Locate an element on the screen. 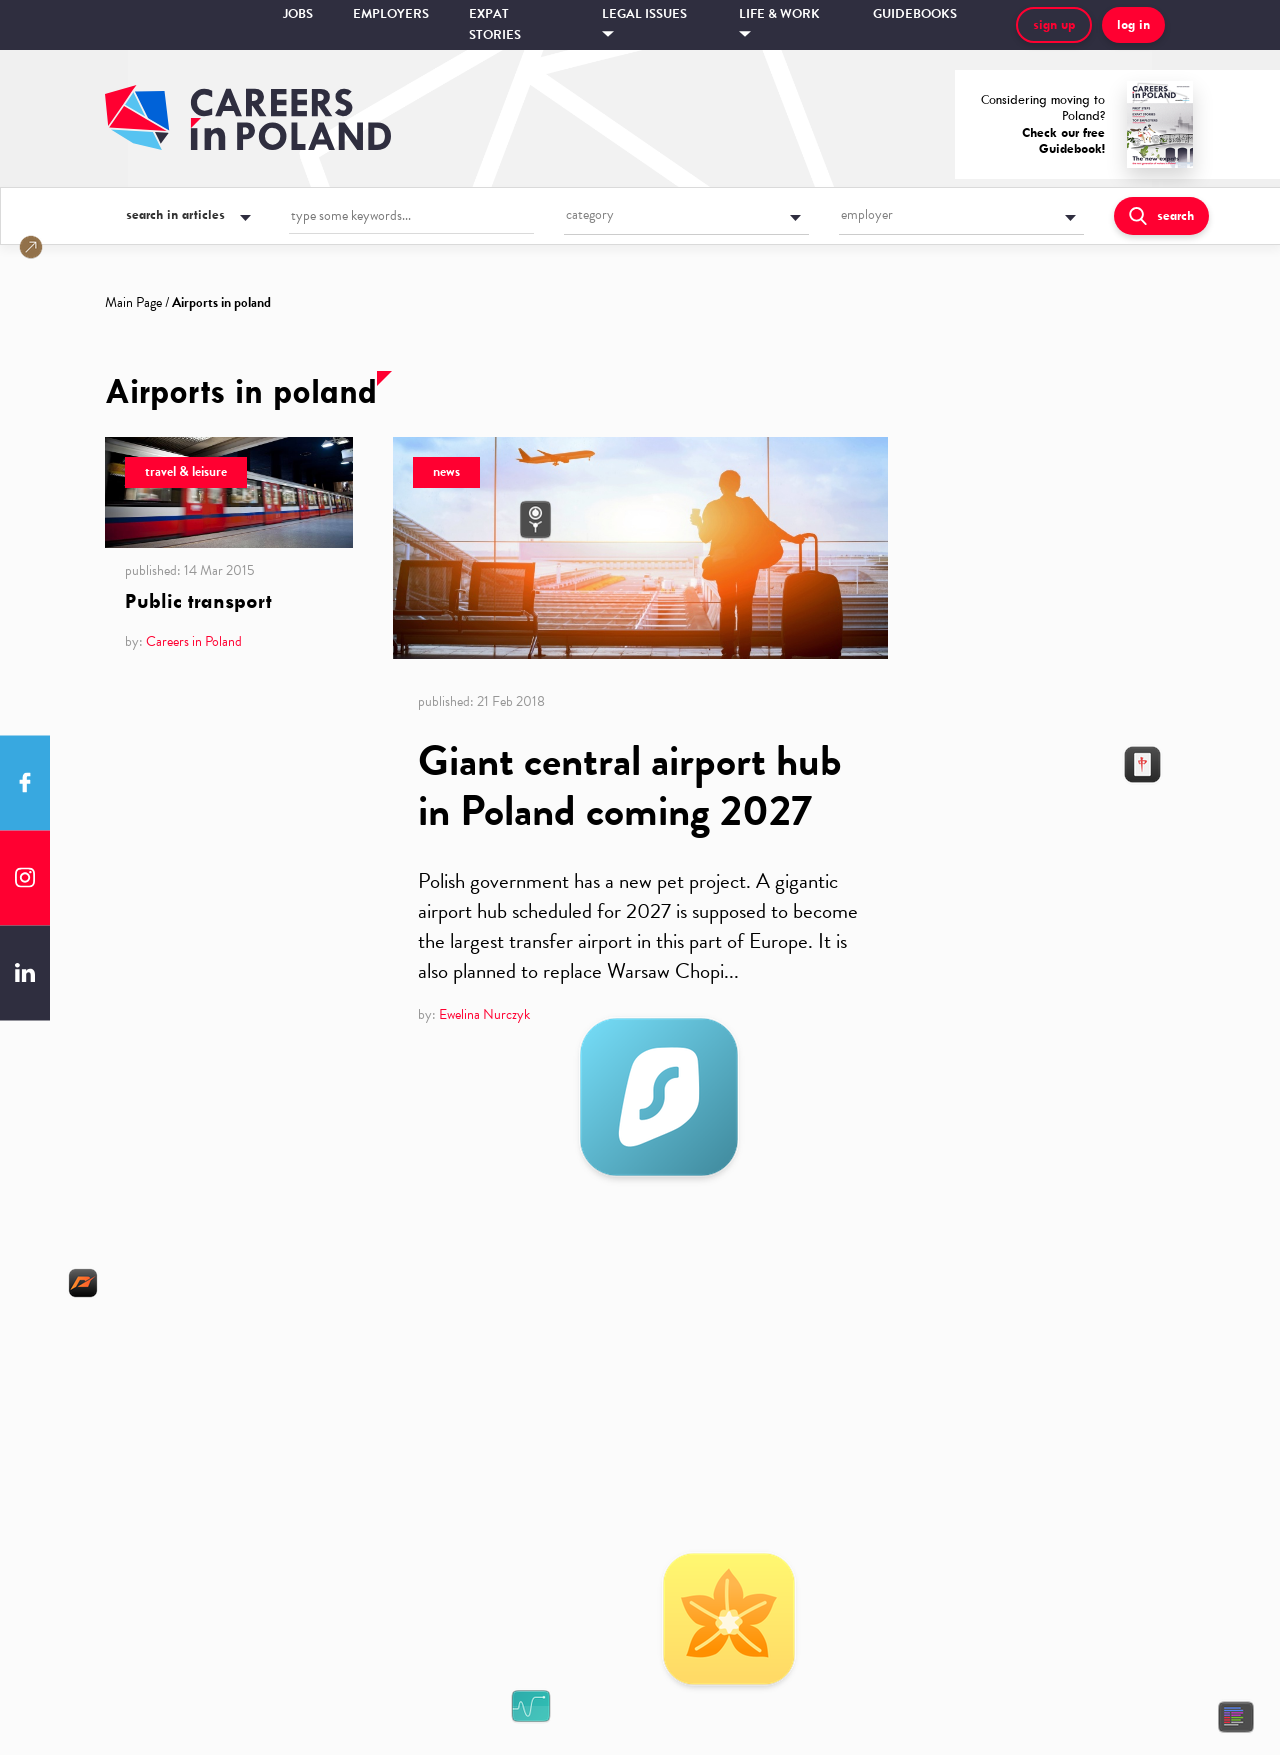 This screenshot has height=1755, width=1280. indicates a symbolic link or shortcut to another file is located at coordinates (31, 247).